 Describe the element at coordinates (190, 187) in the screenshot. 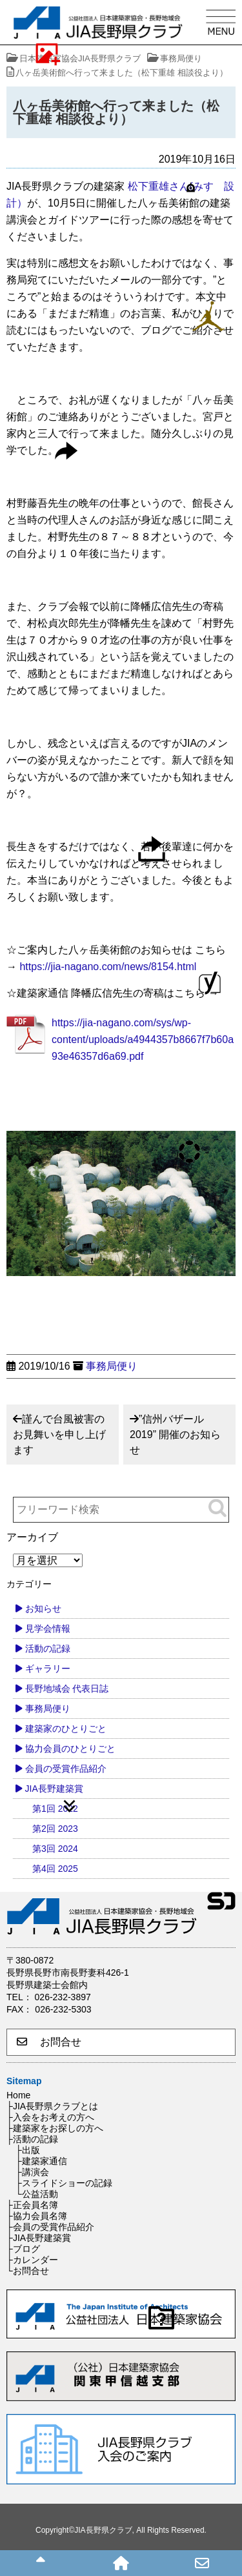

I see `access AI or chatbot features` at that location.